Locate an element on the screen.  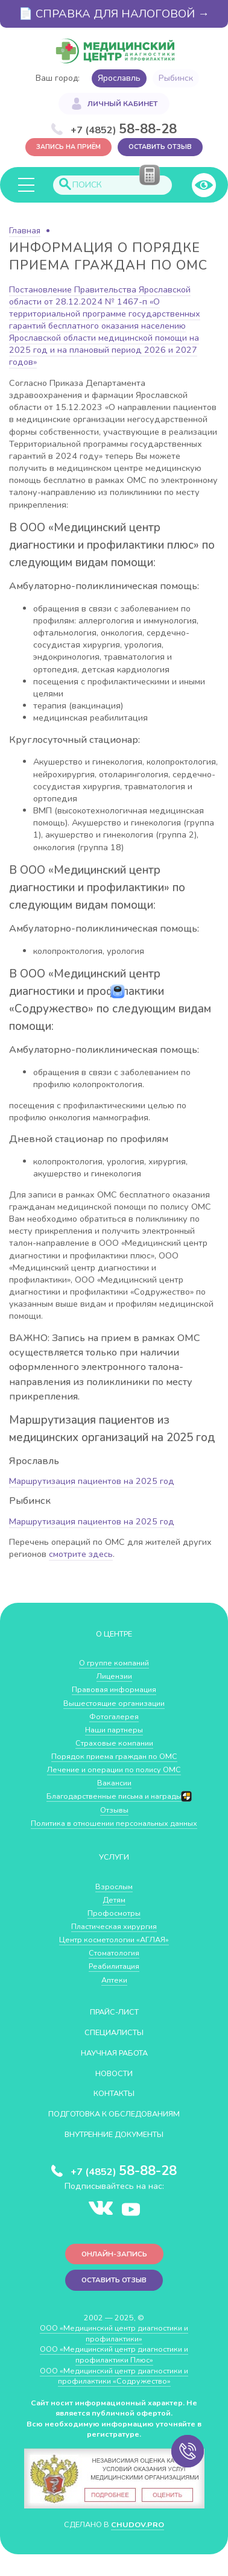
open preview app to view images and PDFs is located at coordinates (118, 991).